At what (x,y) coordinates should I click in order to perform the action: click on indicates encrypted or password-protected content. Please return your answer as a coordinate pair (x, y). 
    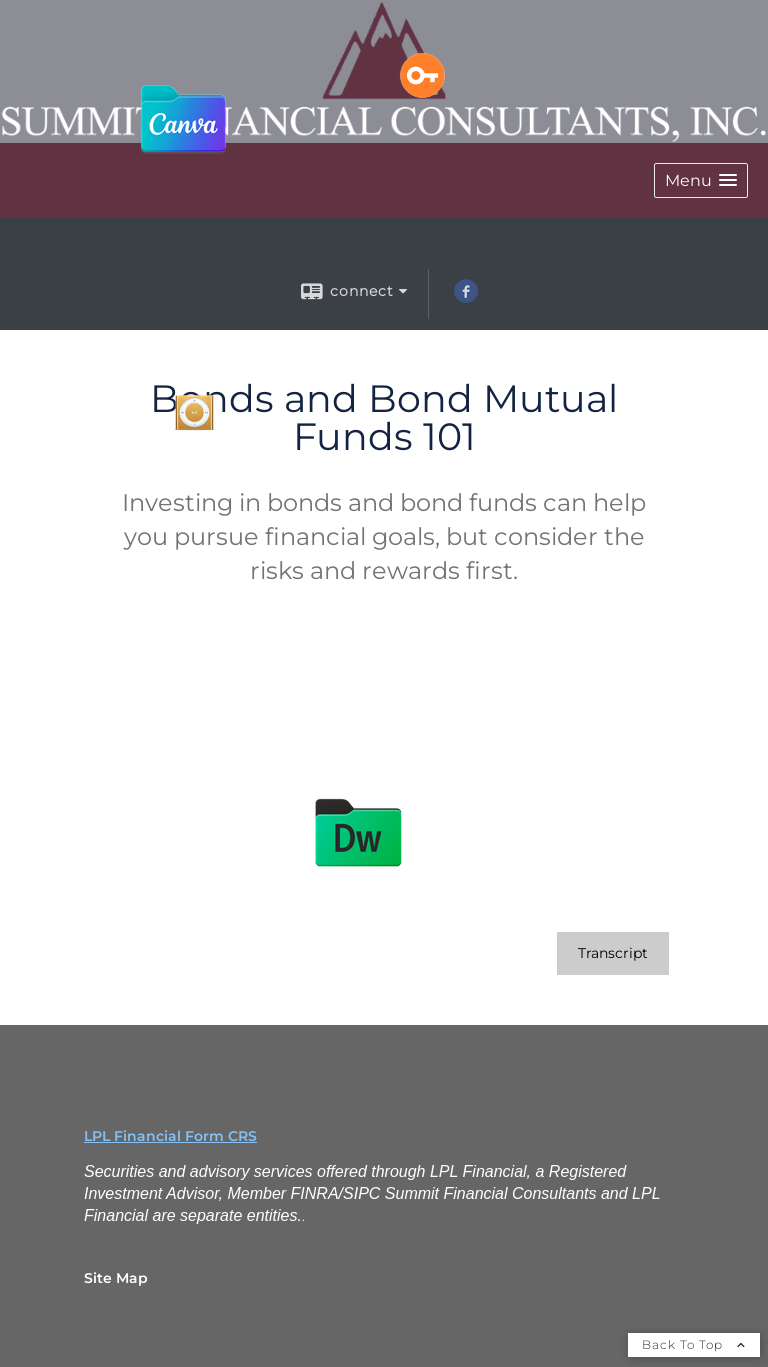
    Looking at the image, I should click on (422, 75).